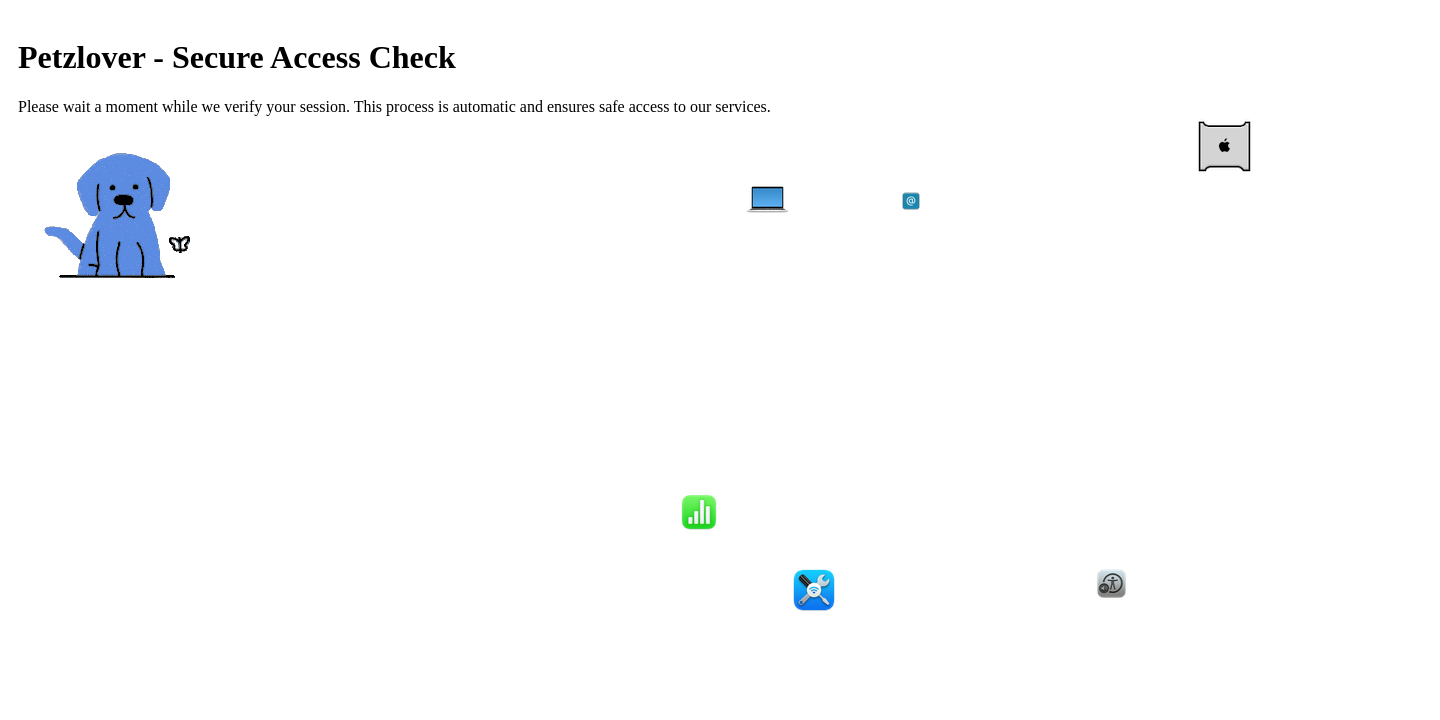 The height and width of the screenshot is (720, 1440). I want to click on open Numbers spreadsheet app, so click(699, 512).